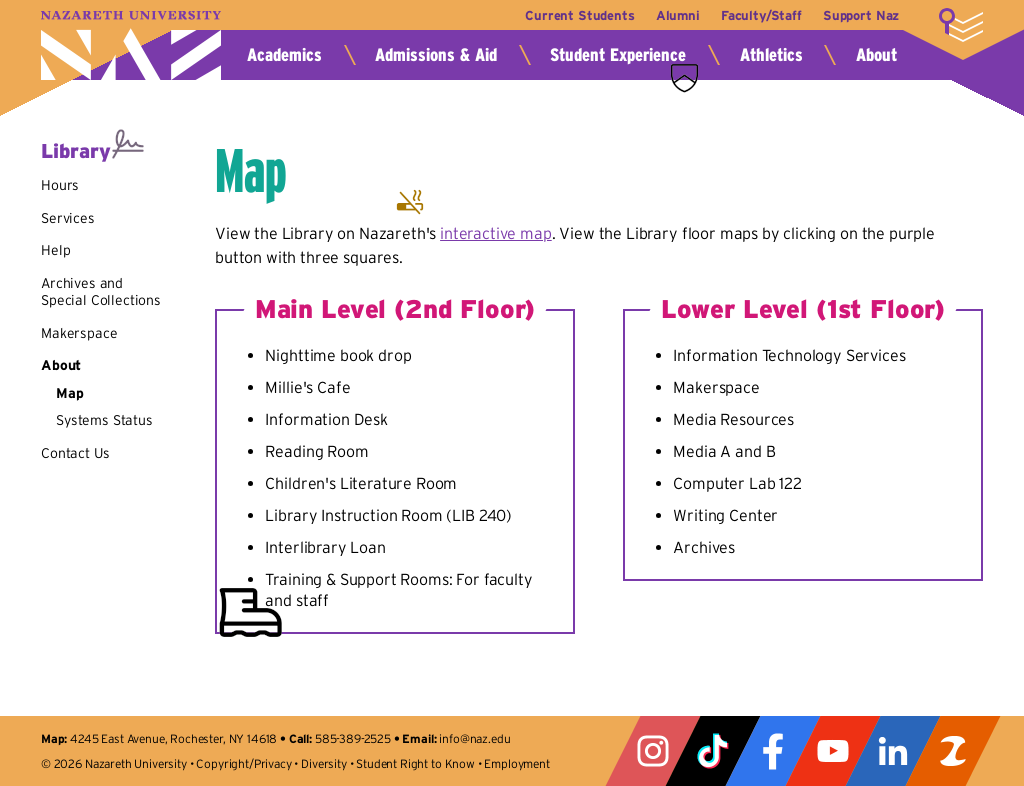  Describe the element at coordinates (410, 203) in the screenshot. I see `no smoking area indicator` at that location.